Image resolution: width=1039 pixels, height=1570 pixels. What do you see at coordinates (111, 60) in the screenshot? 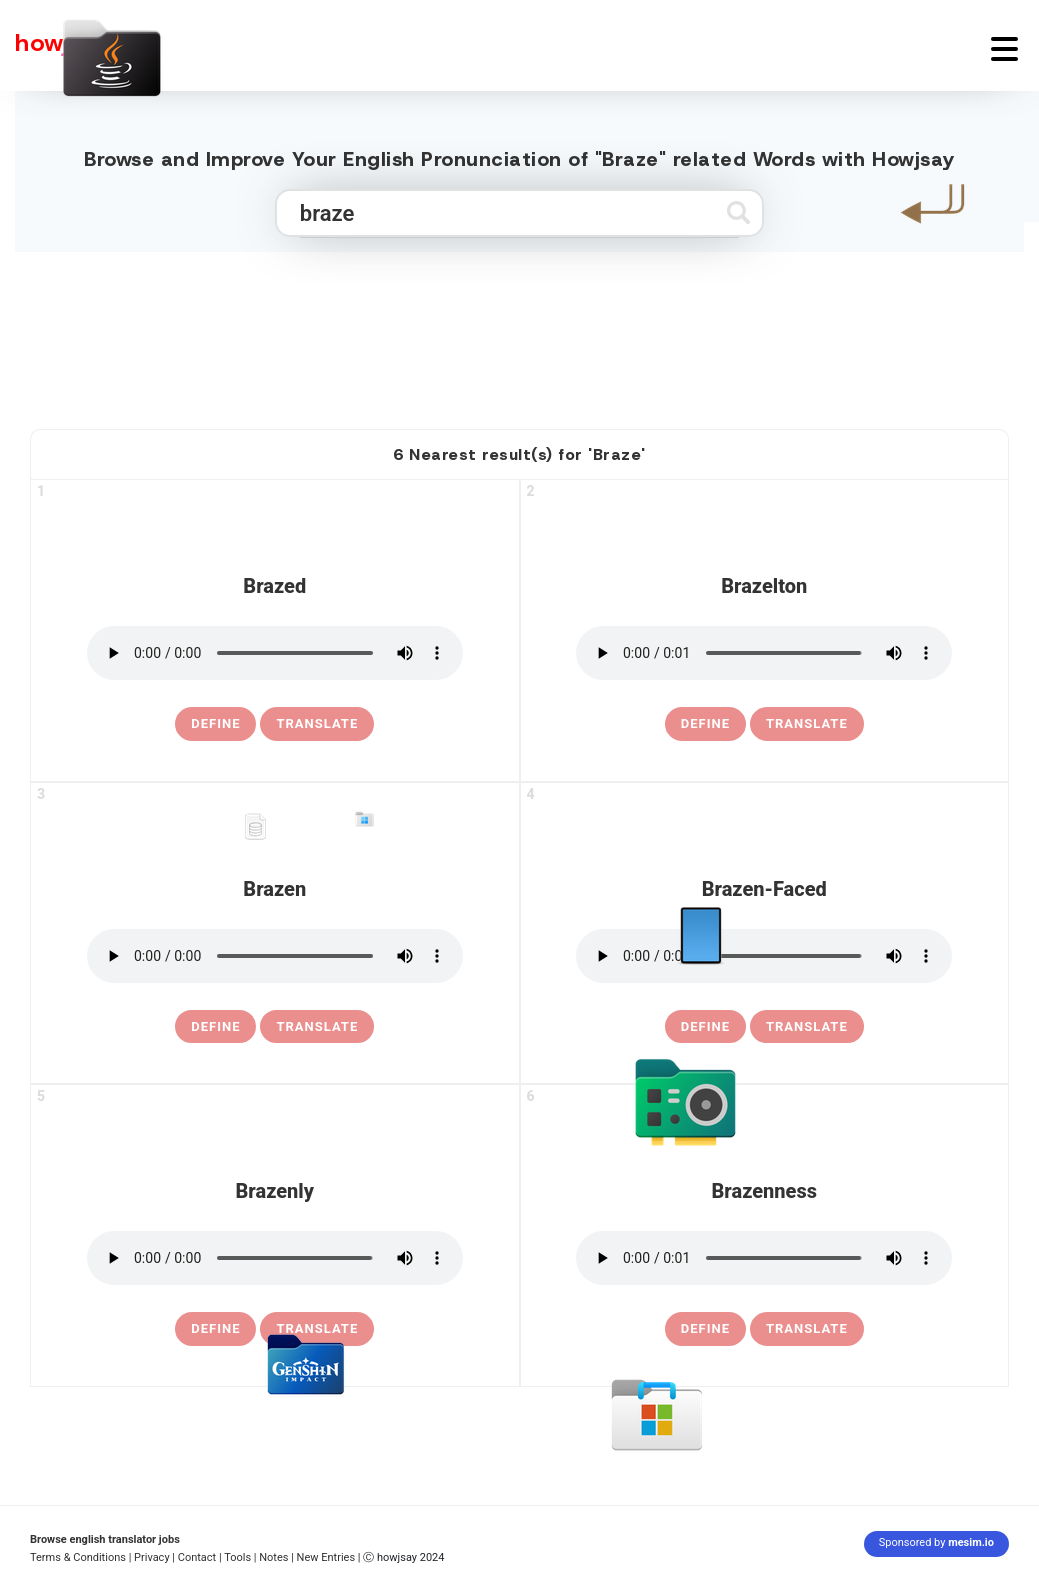
I see `open folder containing java project files` at bounding box center [111, 60].